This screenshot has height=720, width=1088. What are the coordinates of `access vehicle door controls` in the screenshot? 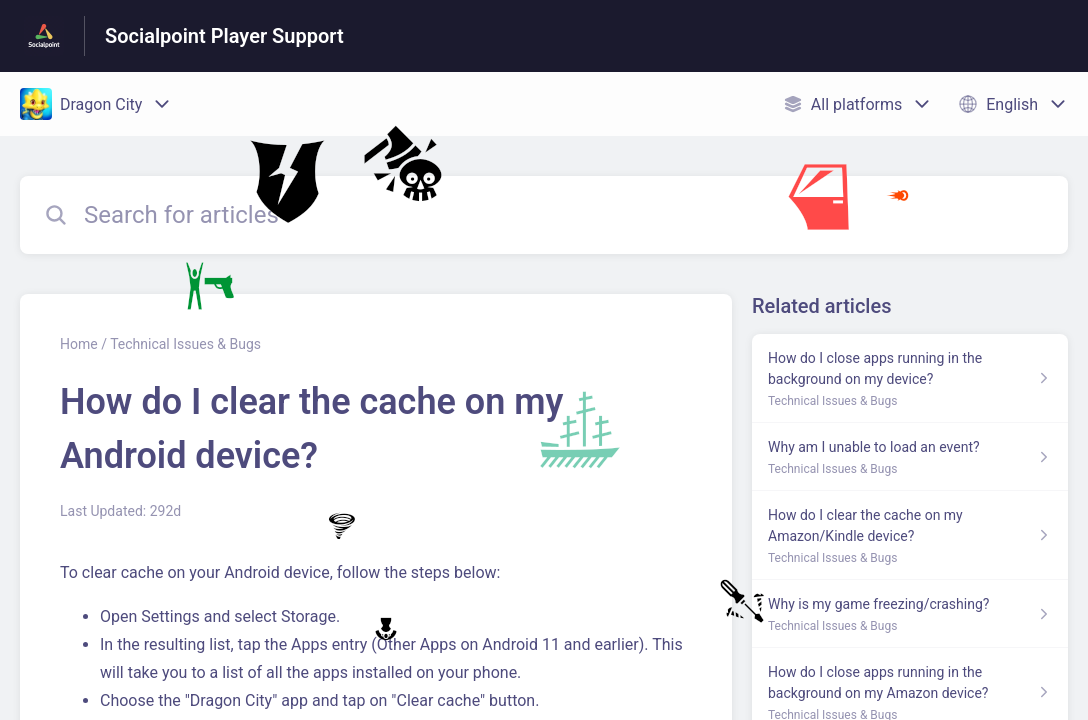 It's located at (821, 197).